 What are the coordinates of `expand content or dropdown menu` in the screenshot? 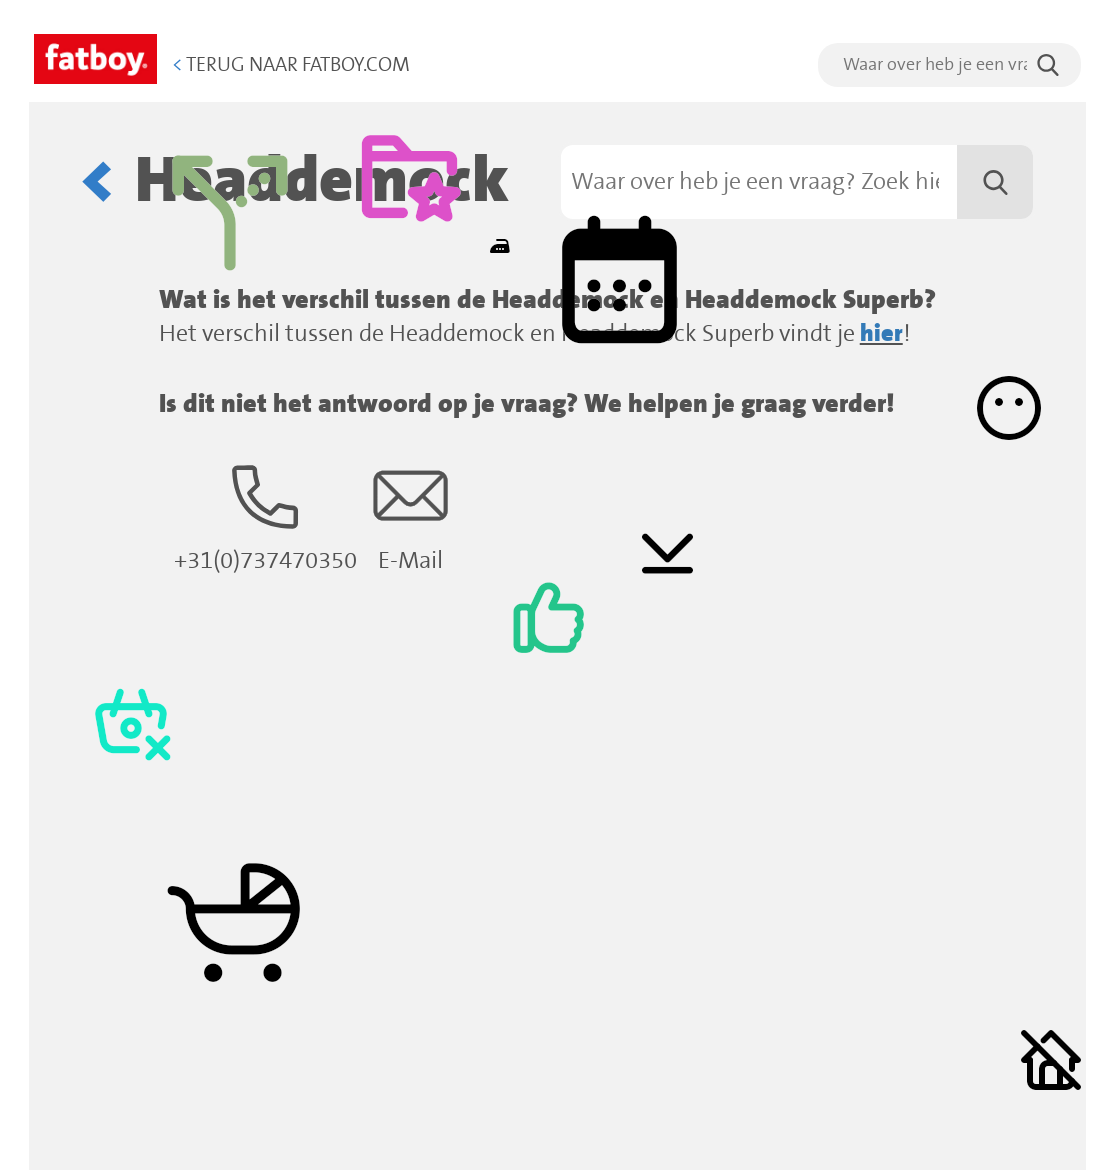 It's located at (667, 552).